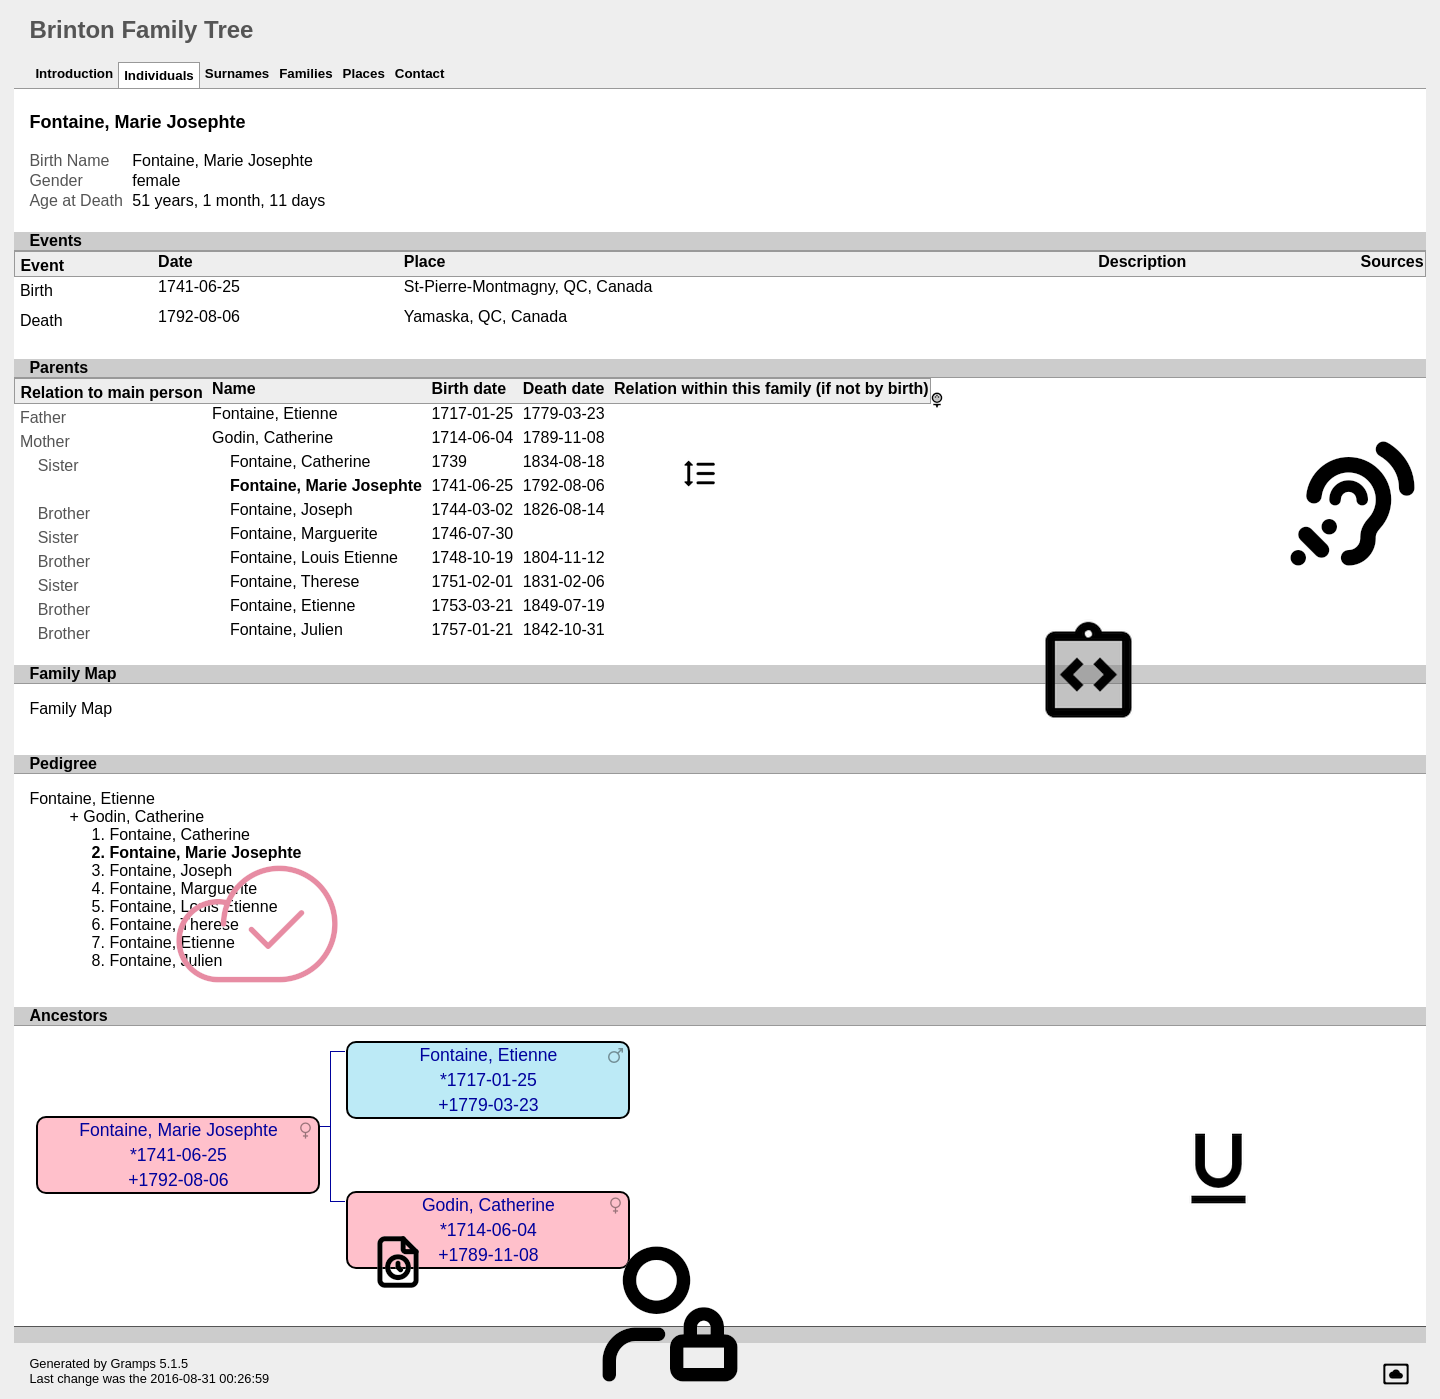  Describe the element at coordinates (1218, 1168) in the screenshot. I see `apply underline formatting to selected text` at that location.